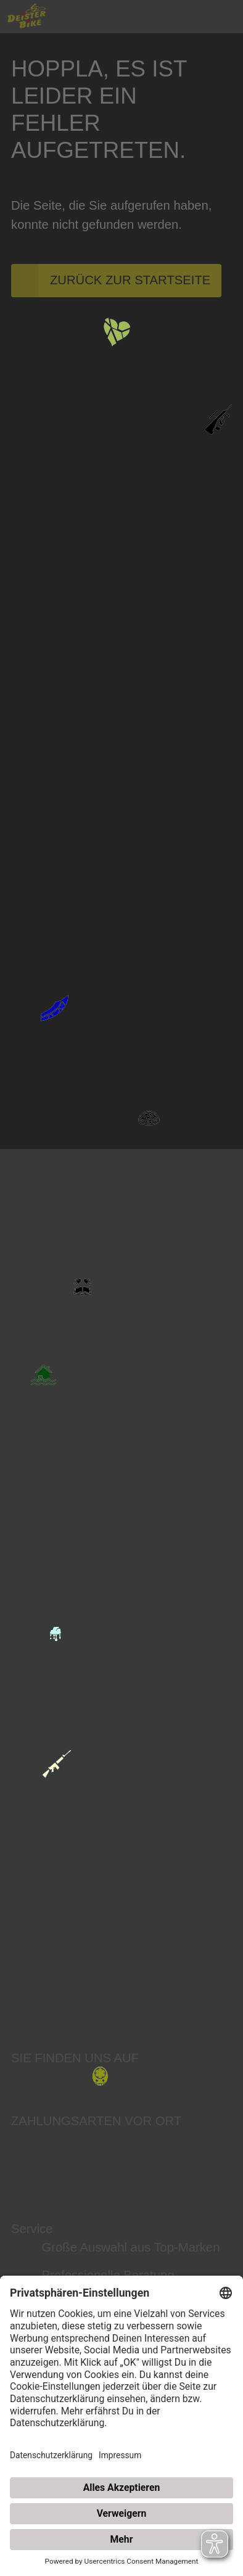 This screenshot has height=2576, width=243. Describe the element at coordinates (57, 1764) in the screenshot. I see `select the FN FAL rifle weapon` at that location.